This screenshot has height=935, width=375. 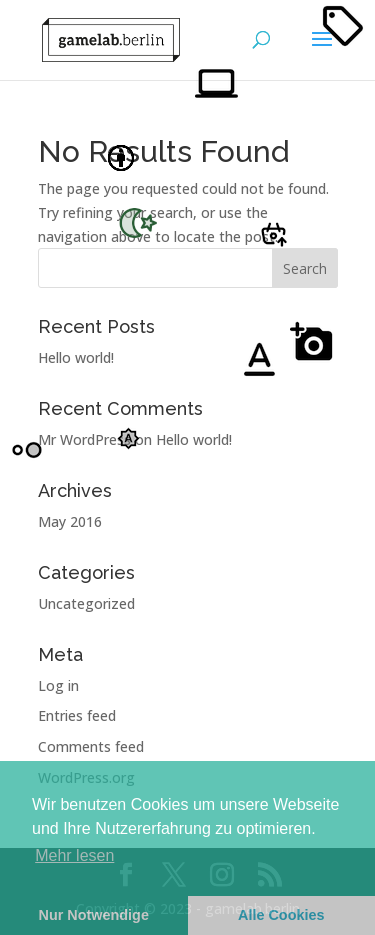 I want to click on enable automatic brightness adjustment, so click(x=128, y=438).